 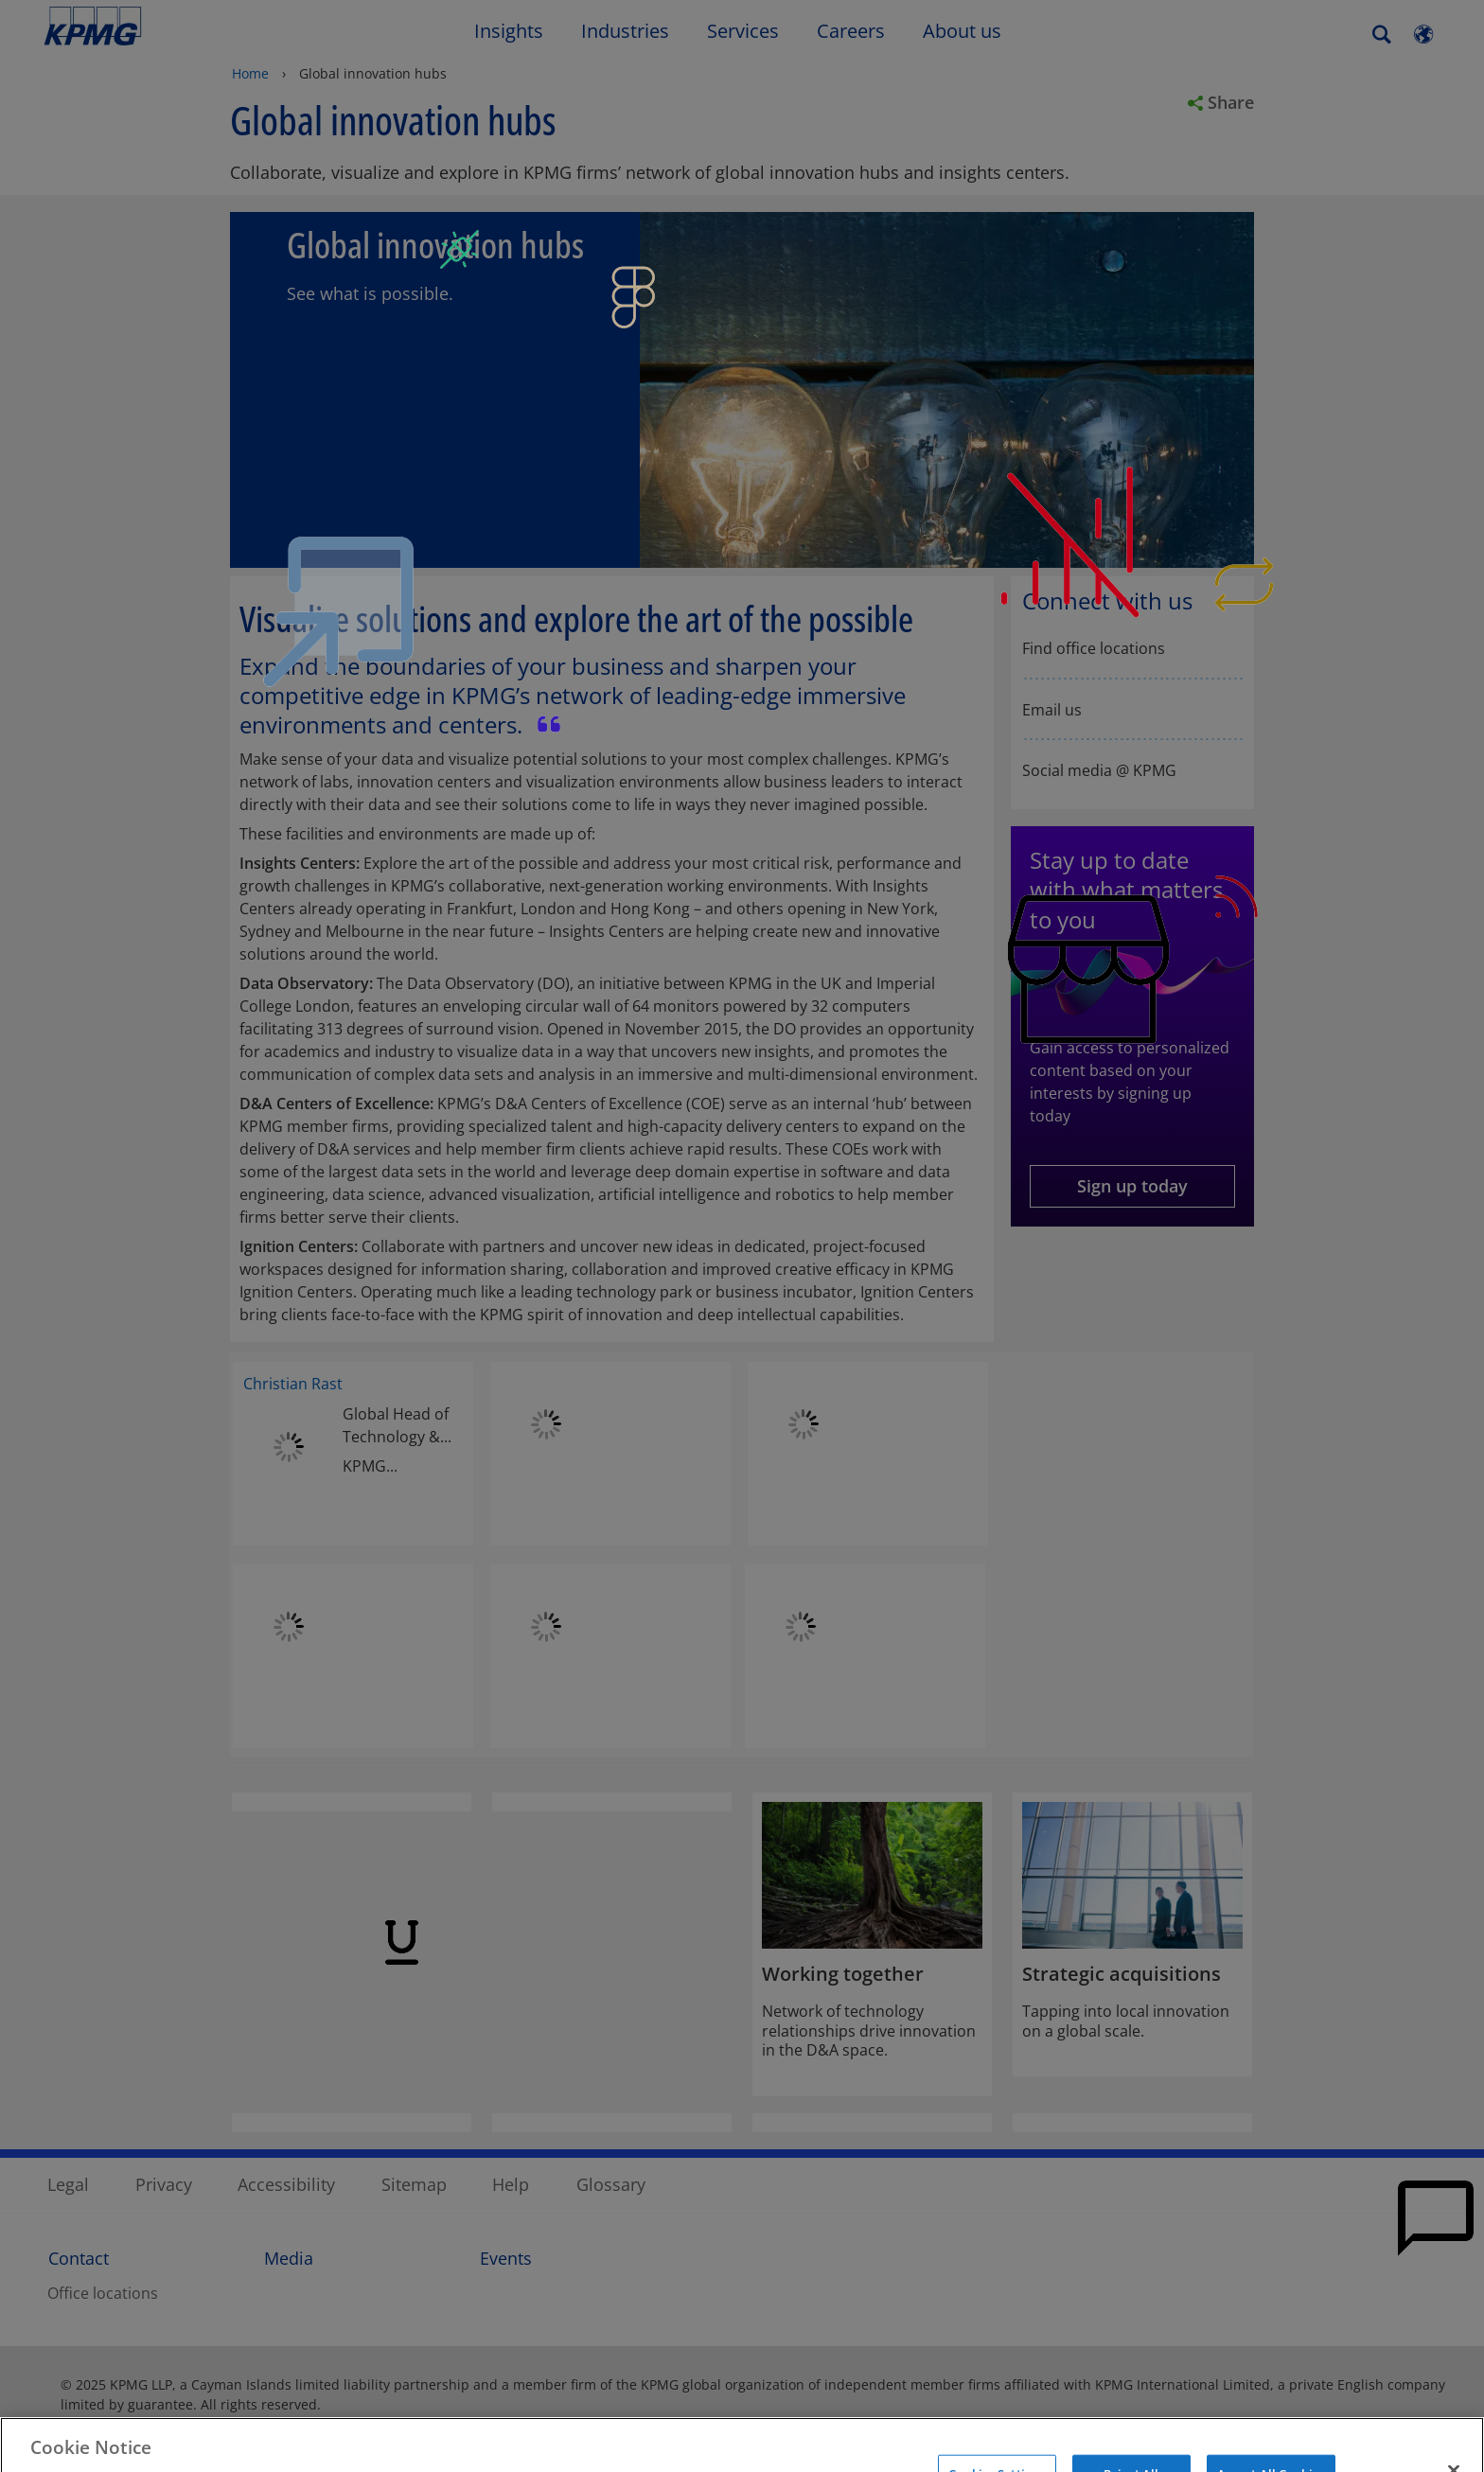 I want to click on enable repeat mode for media playback, so click(x=1244, y=584).